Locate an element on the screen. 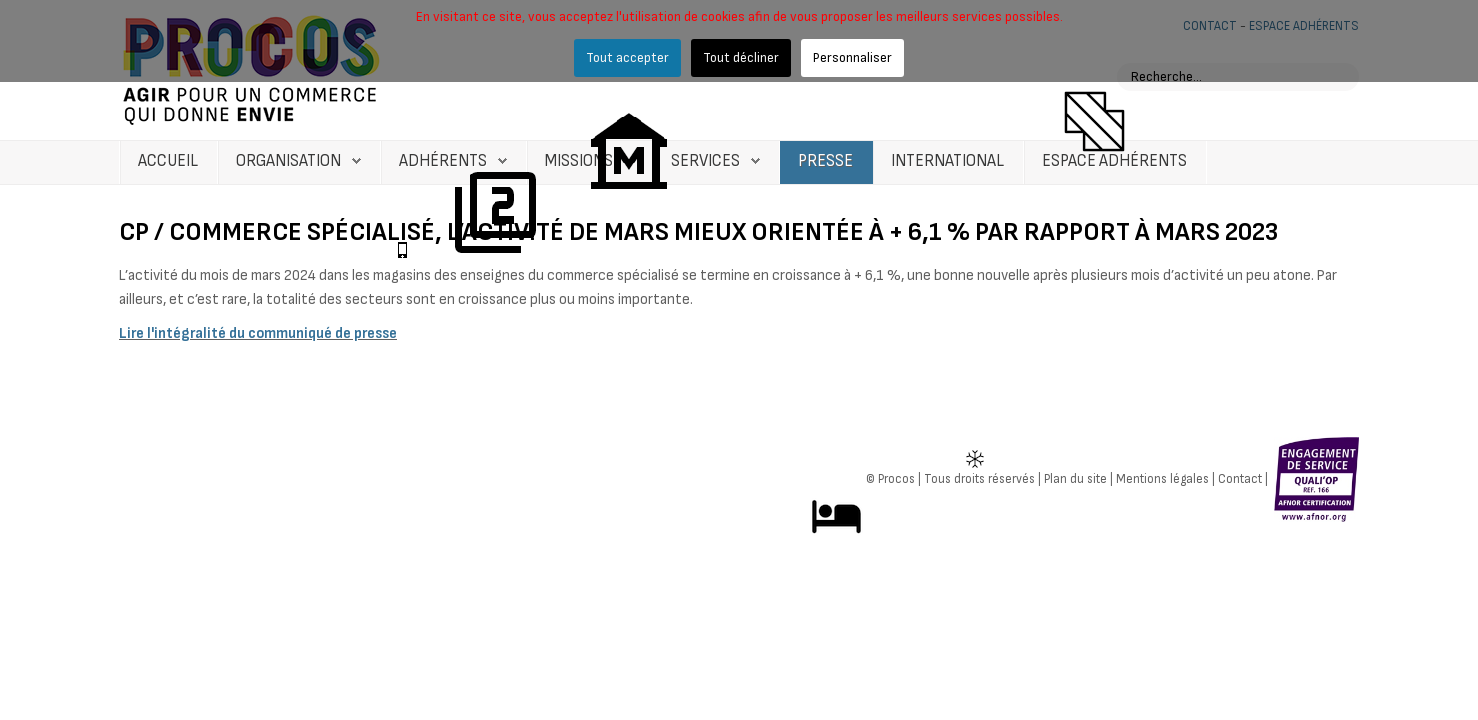 This screenshot has height=720, width=1478. unite or merge two layers is located at coordinates (1094, 121).